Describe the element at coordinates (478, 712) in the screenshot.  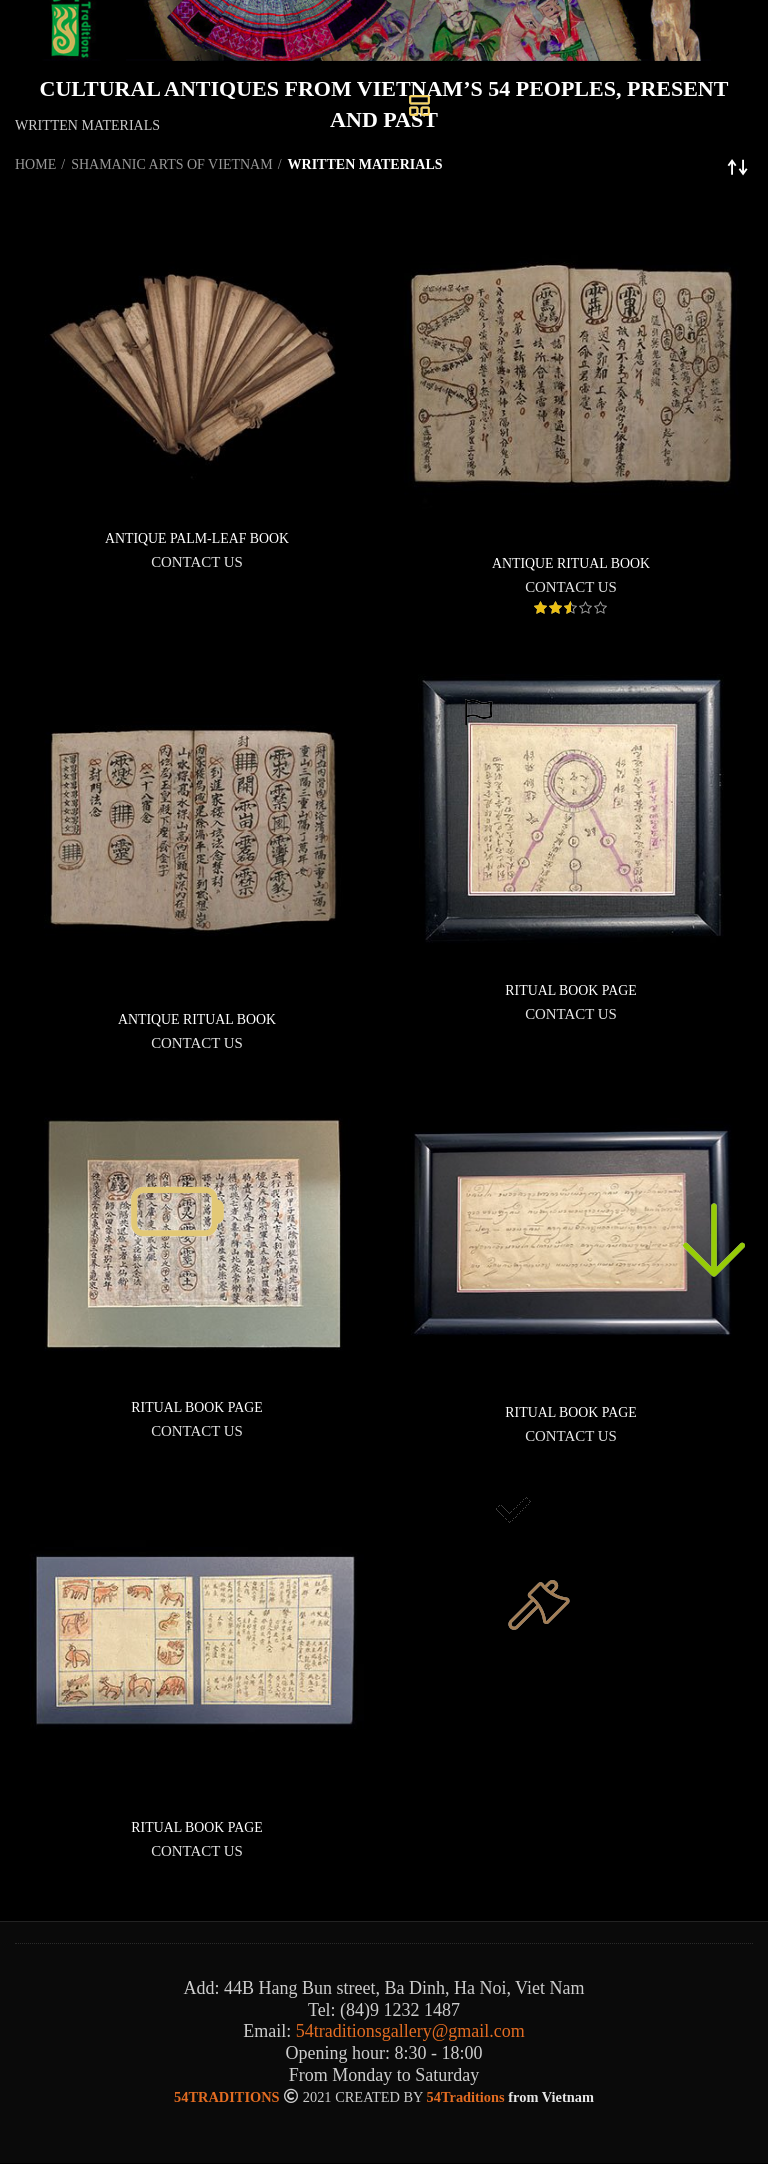
I see `flag or report content` at that location.